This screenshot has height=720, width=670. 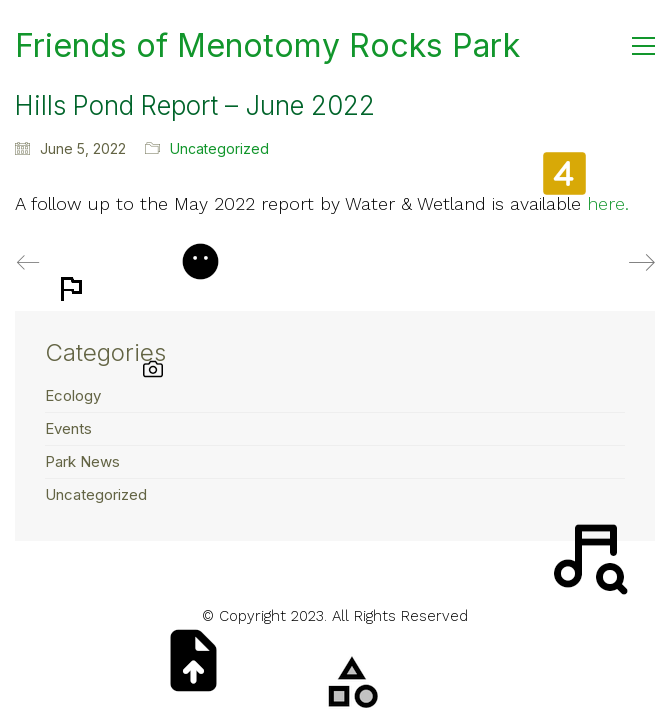 I want to click on indicates neutral feedback or rating, so click(x=200, y=261).